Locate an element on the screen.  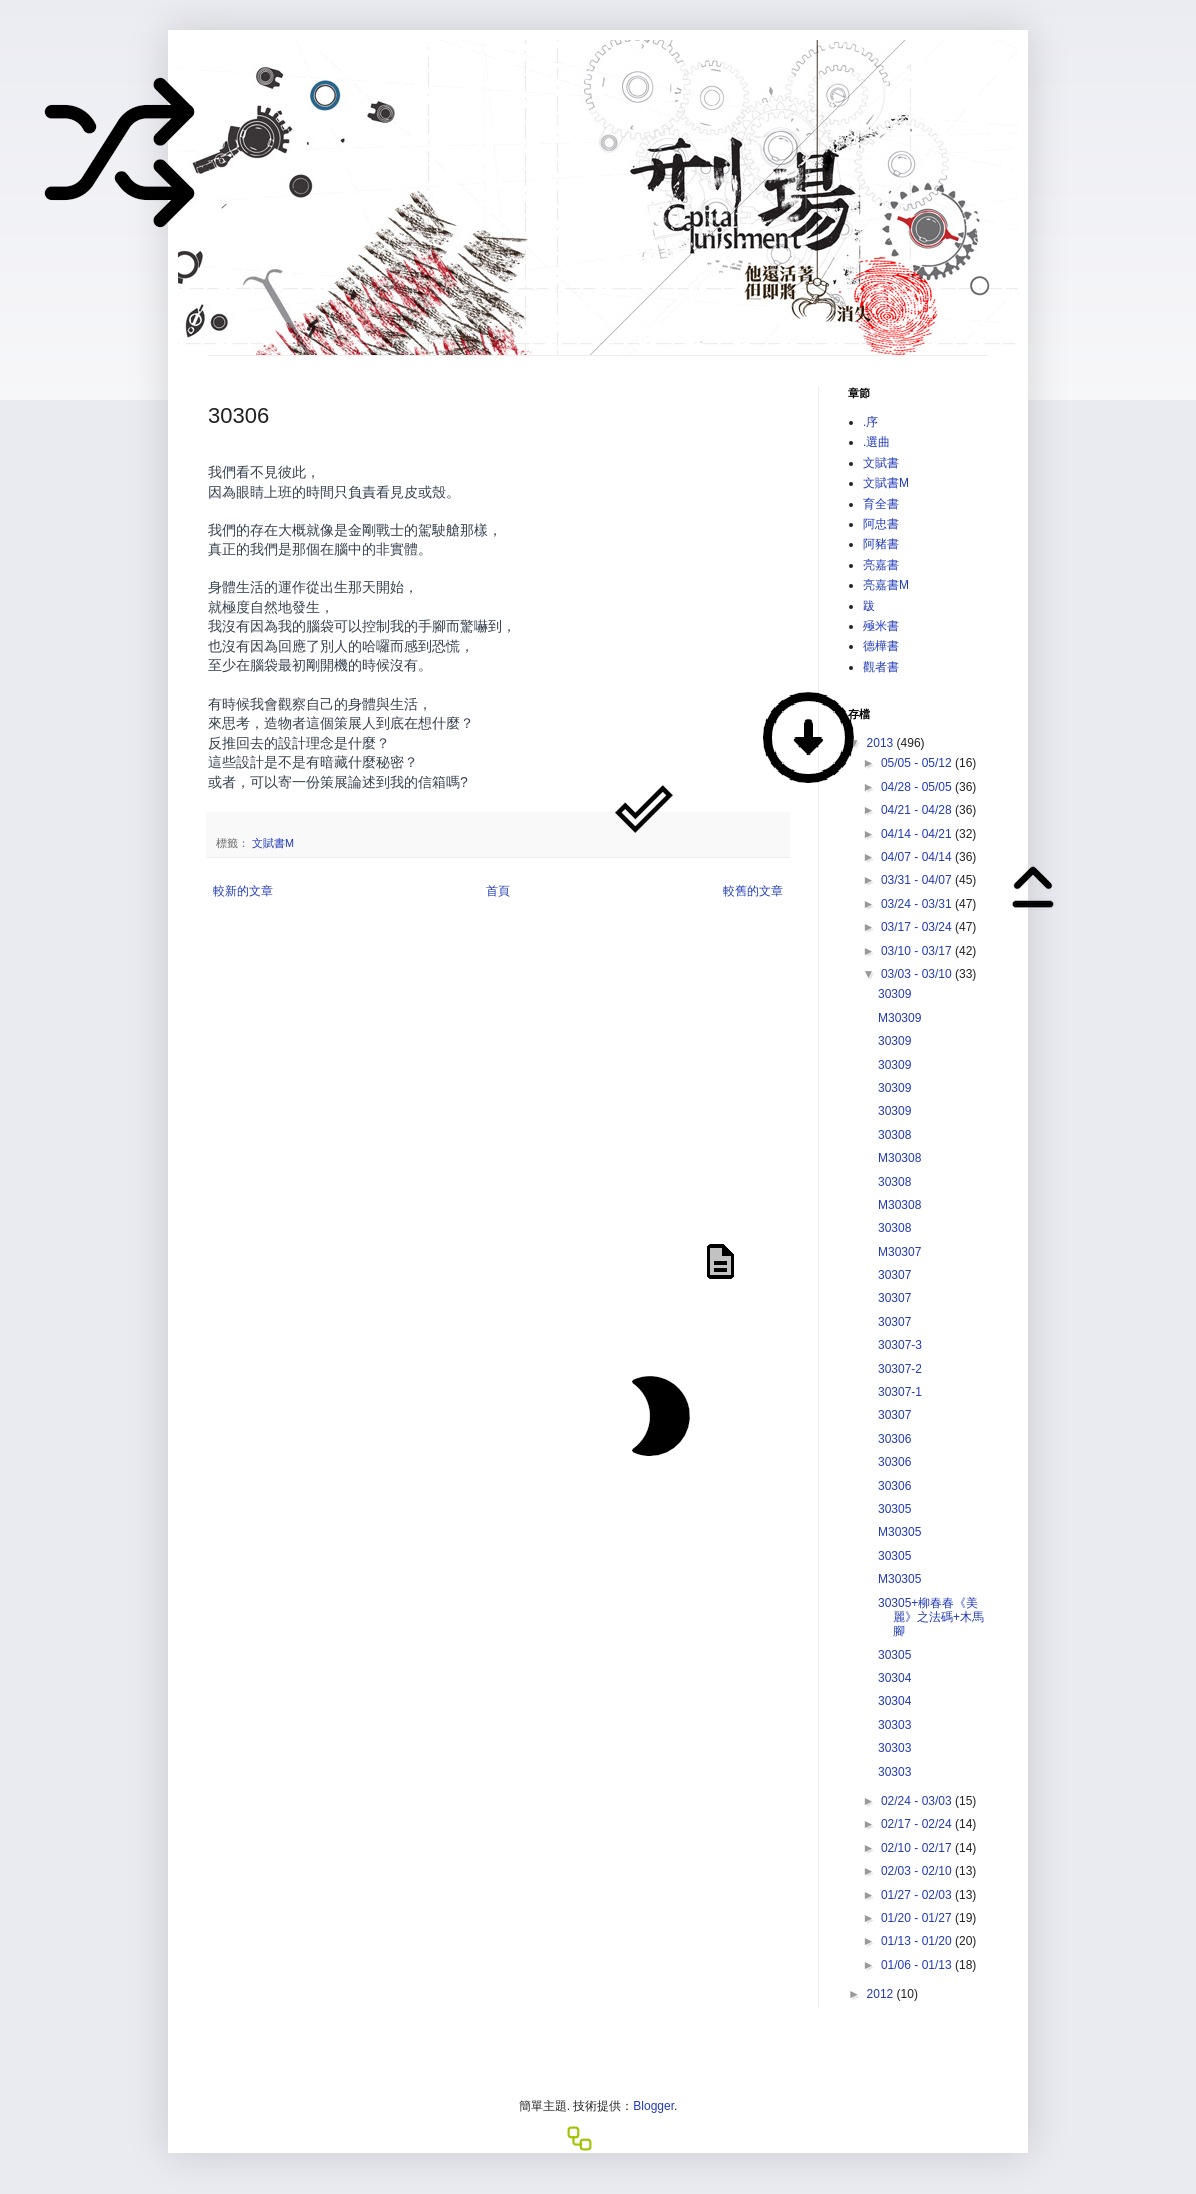
view document details is located at coordinates (720, 1261).